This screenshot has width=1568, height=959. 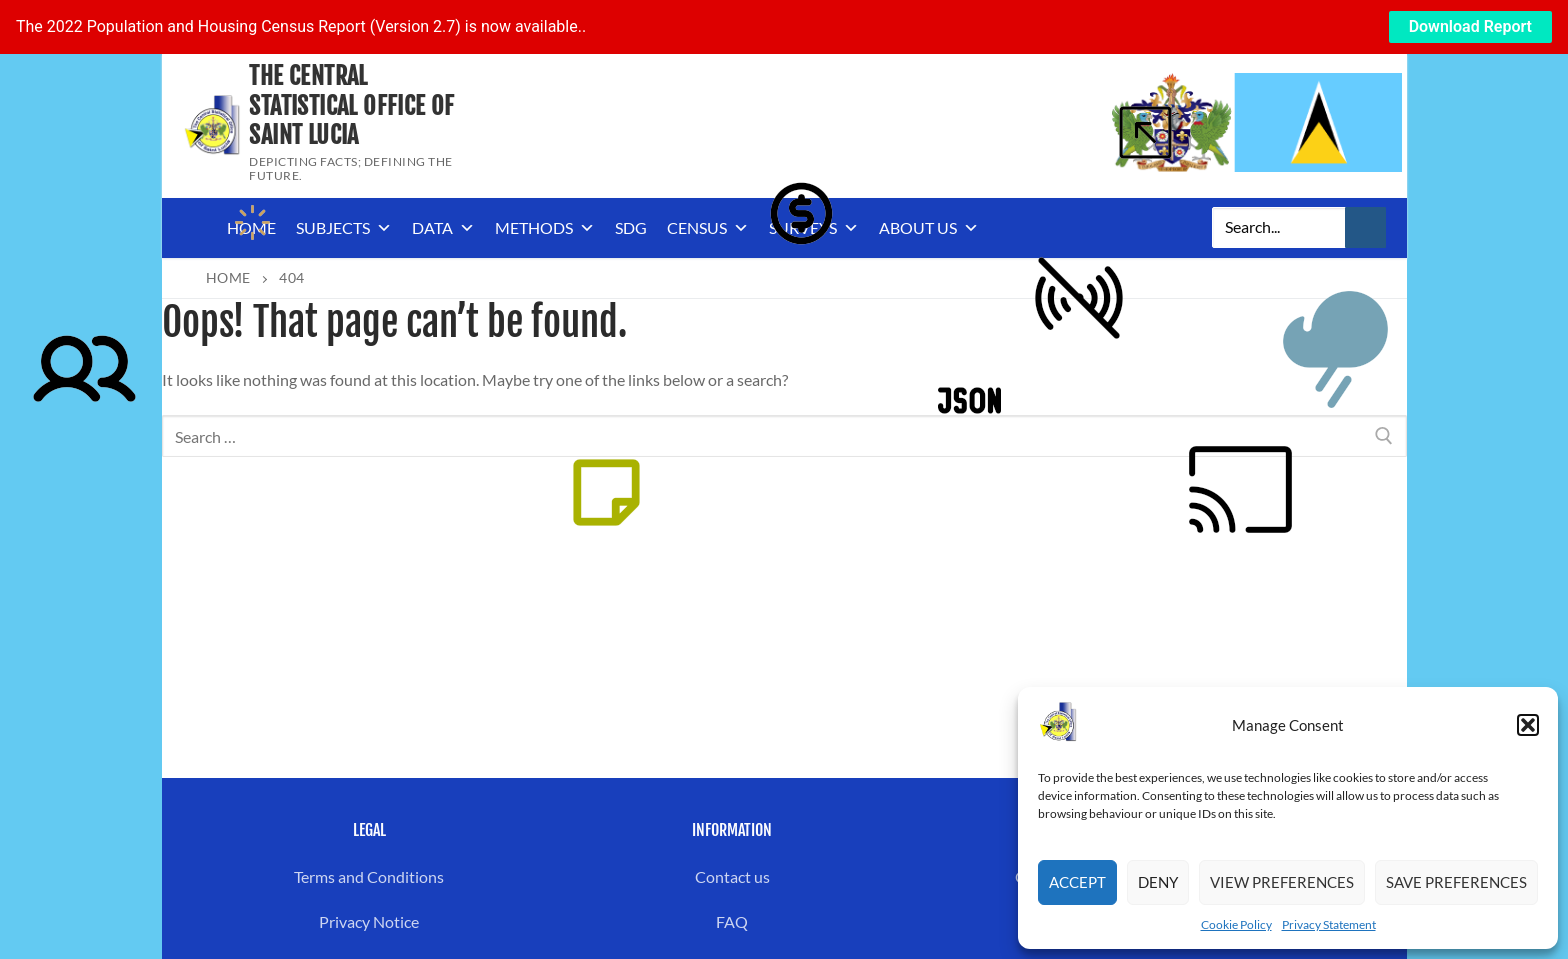 I want to click on no signal or connection unavailable, so click(x=1079, y=298).